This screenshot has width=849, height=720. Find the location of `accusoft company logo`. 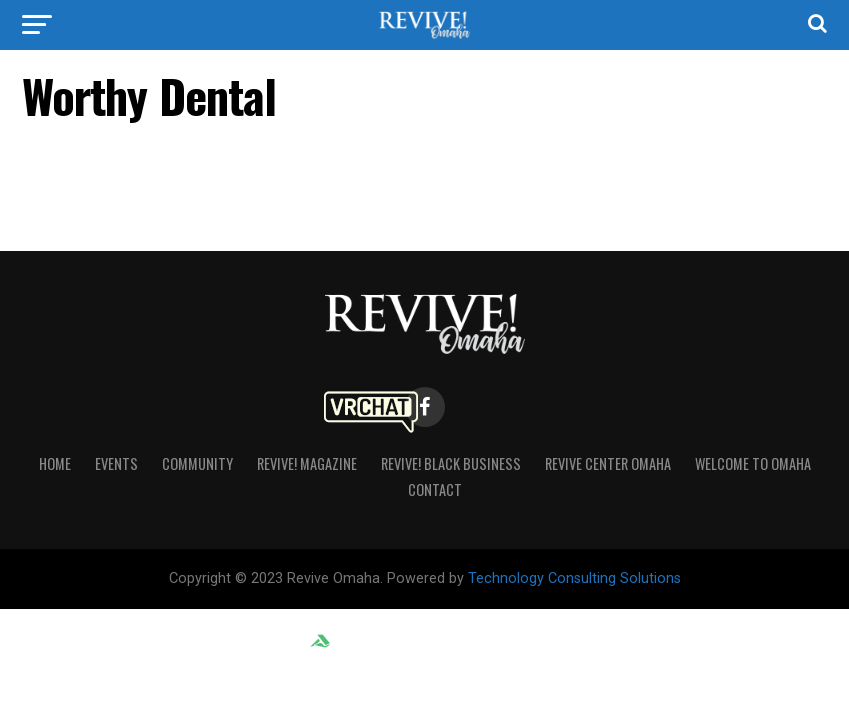

accusoft company logo is located at coordinates (320, 641).